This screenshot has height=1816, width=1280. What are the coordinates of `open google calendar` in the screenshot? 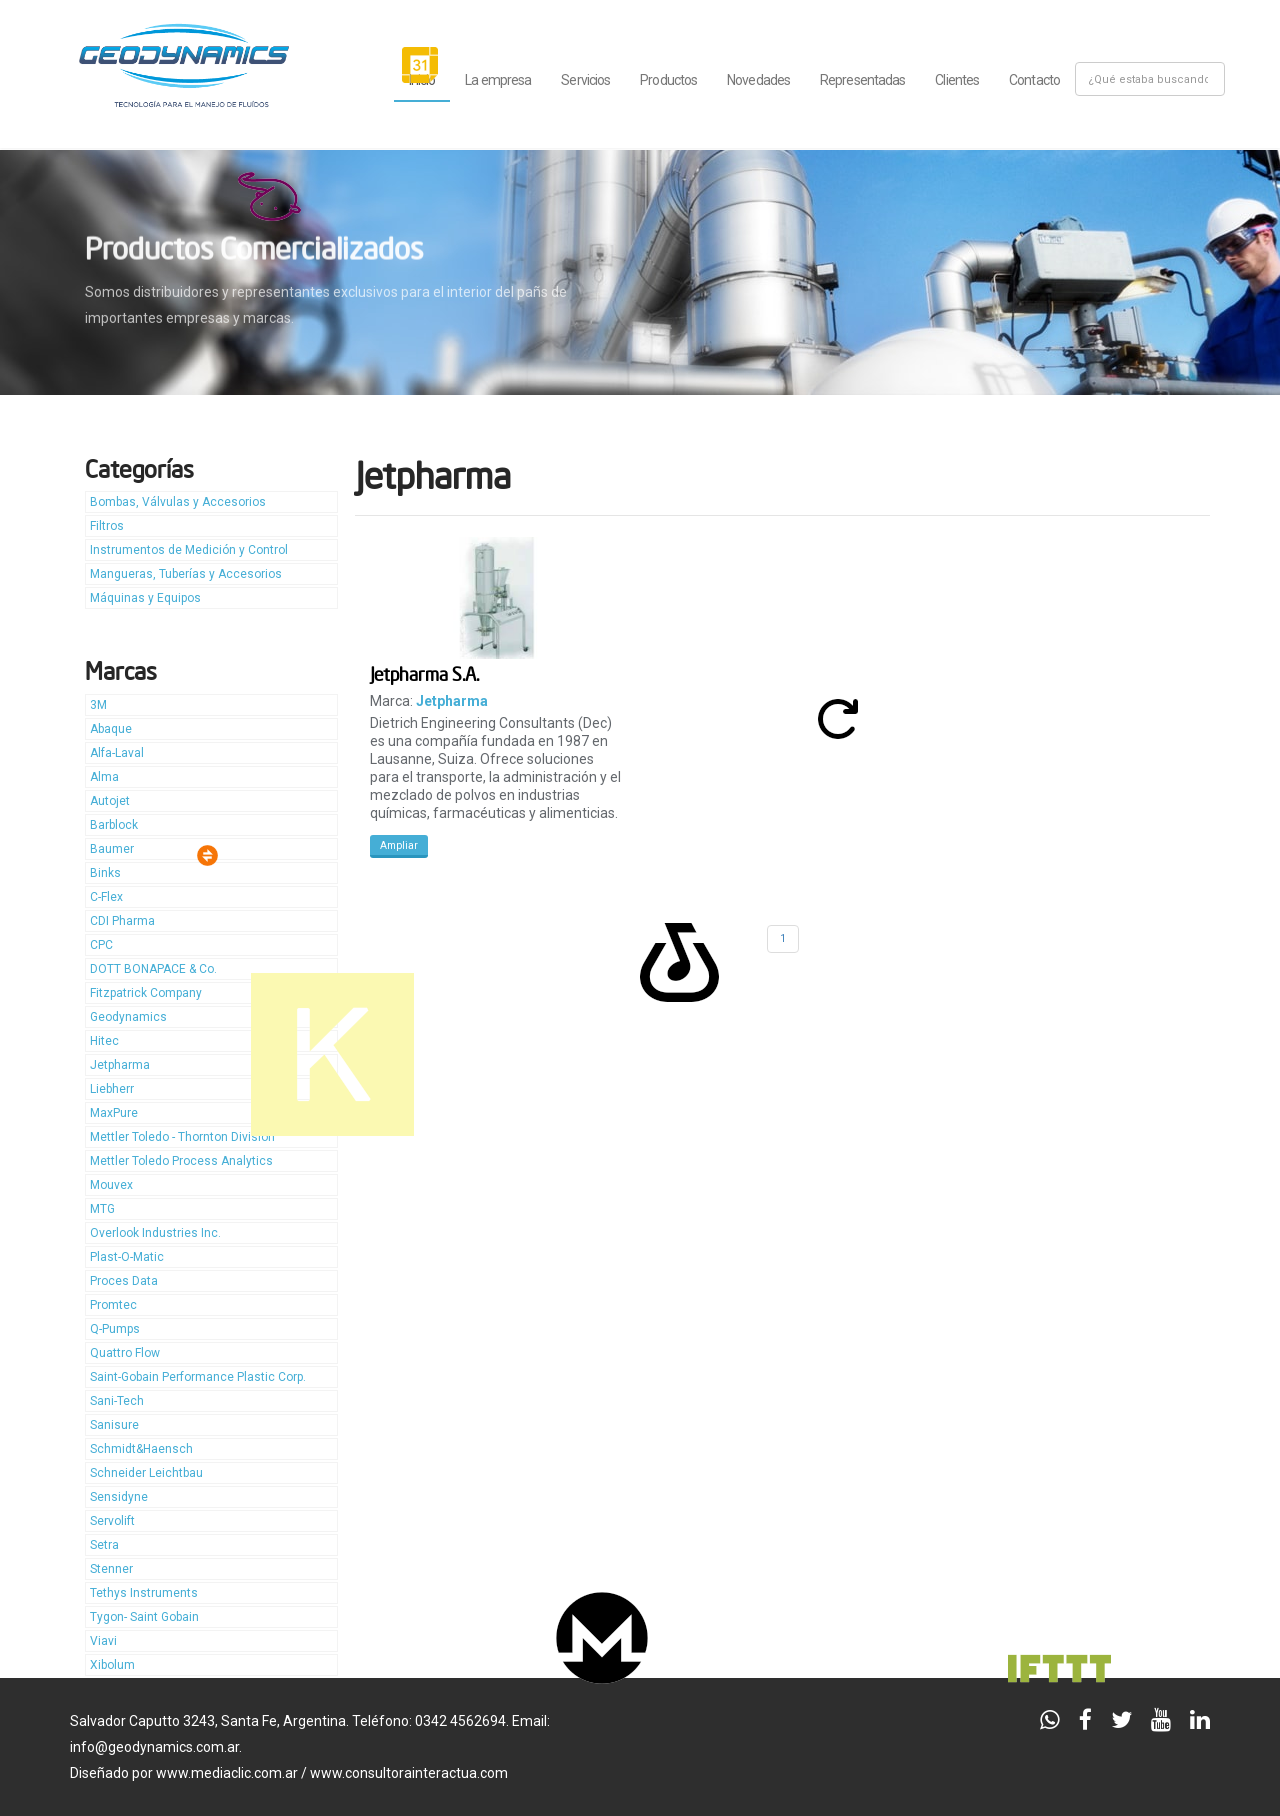 It's located at (420, 65).